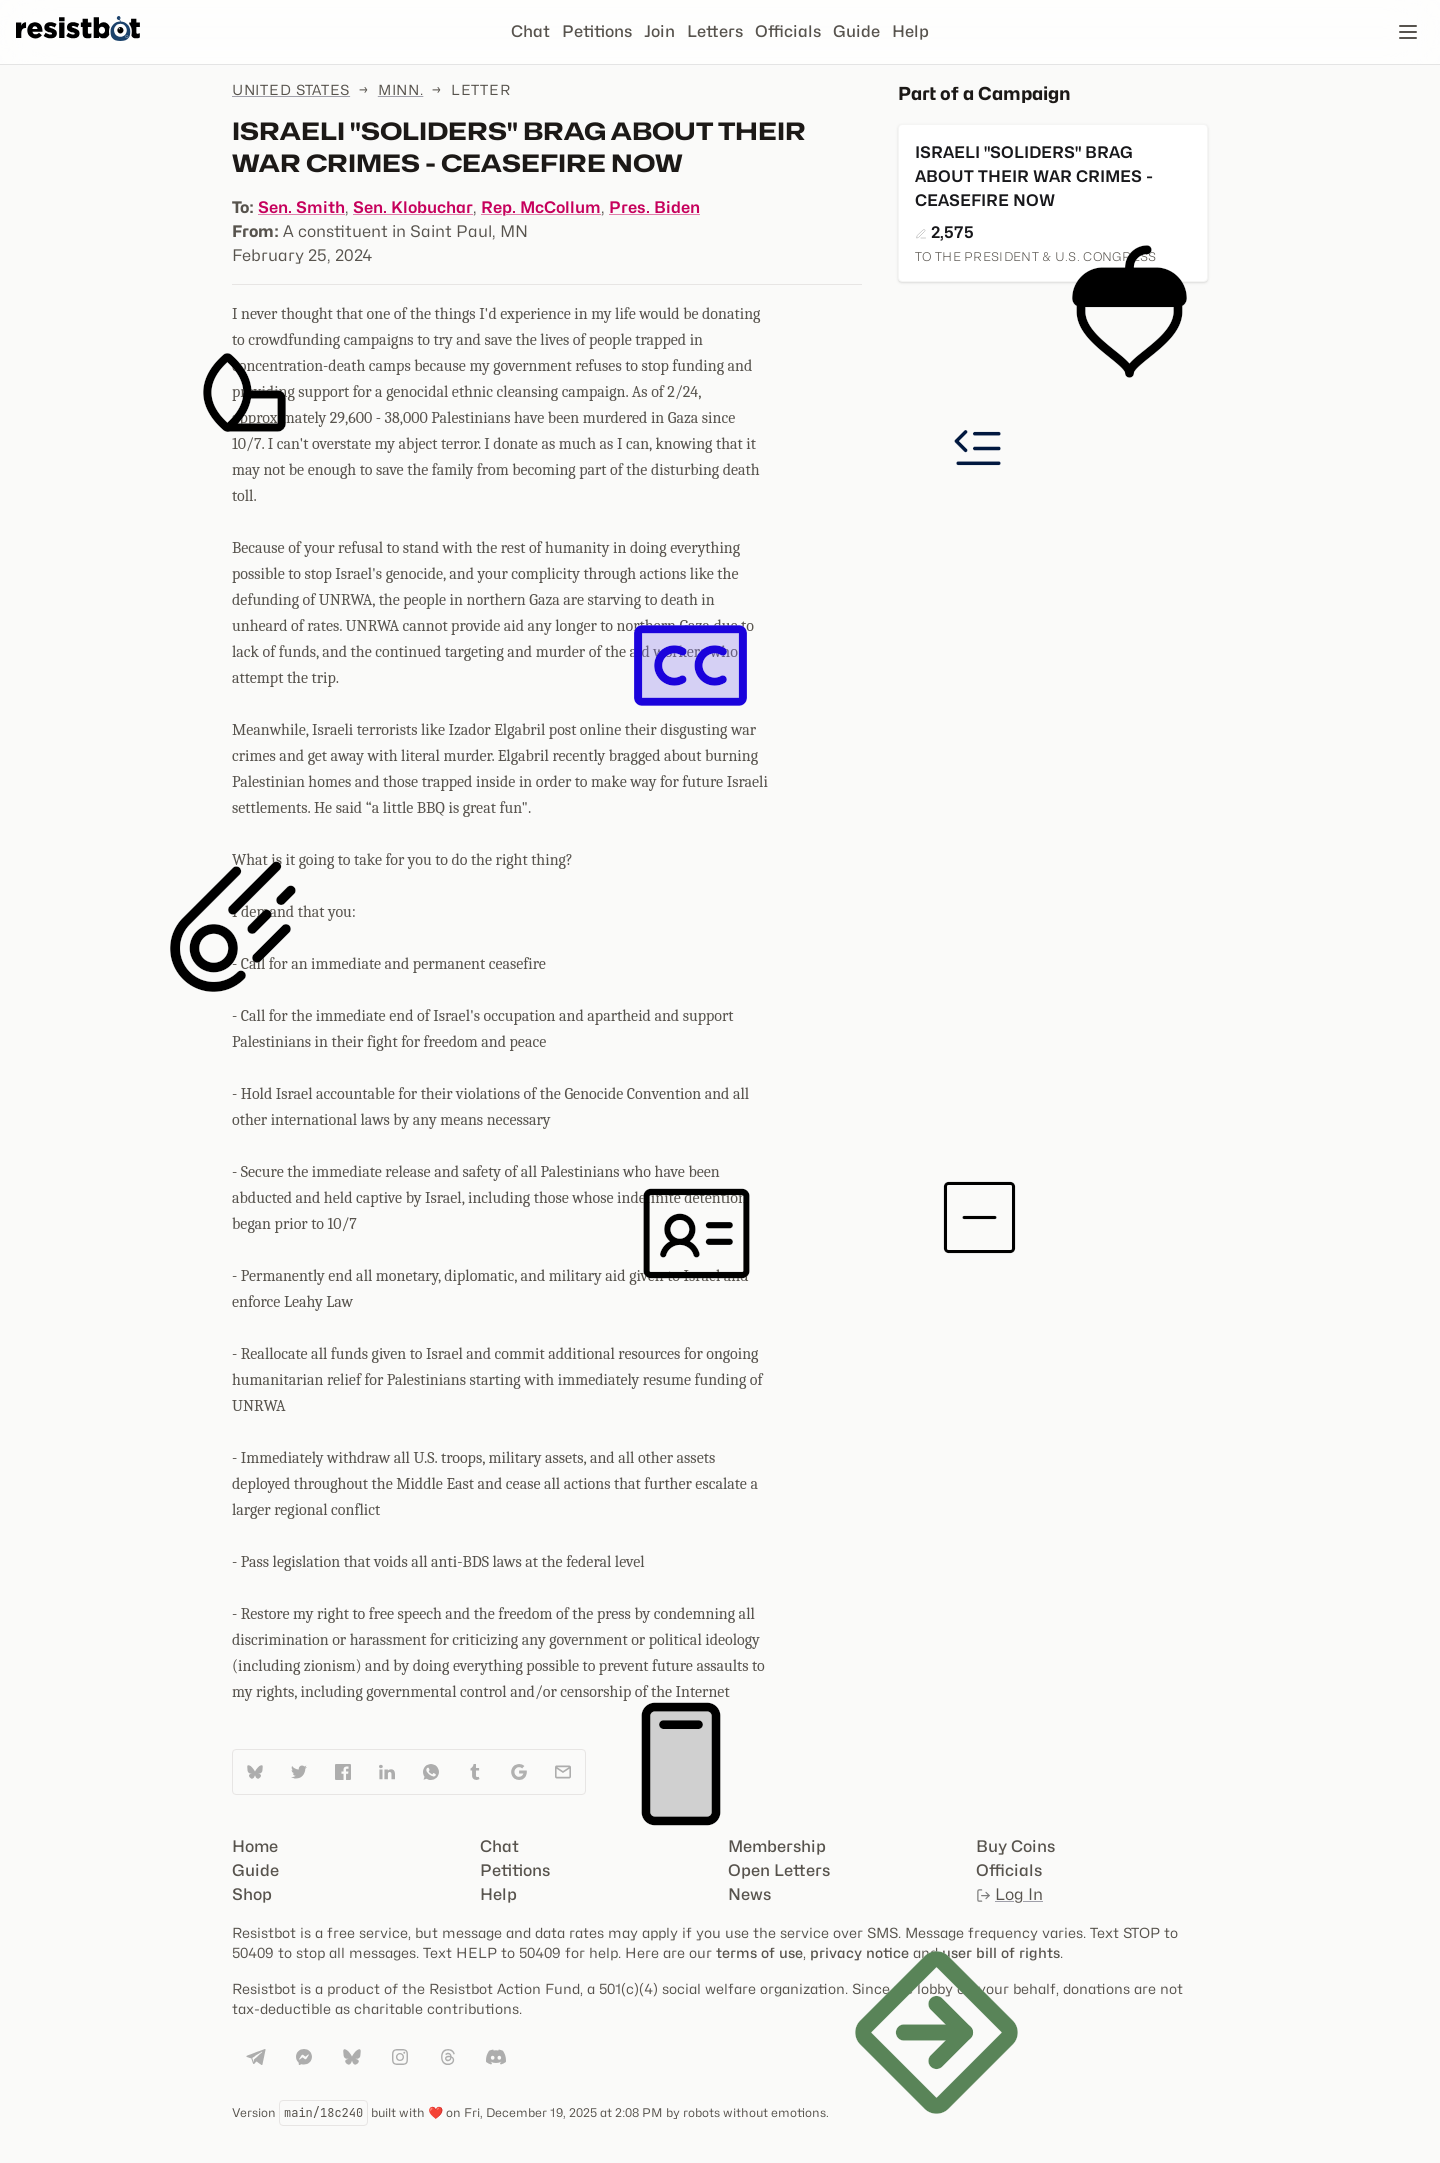  What do you see at coordinates (978, 448) in the screenshot?
I see `decrease text indentation` at bounding box center [978, 448].